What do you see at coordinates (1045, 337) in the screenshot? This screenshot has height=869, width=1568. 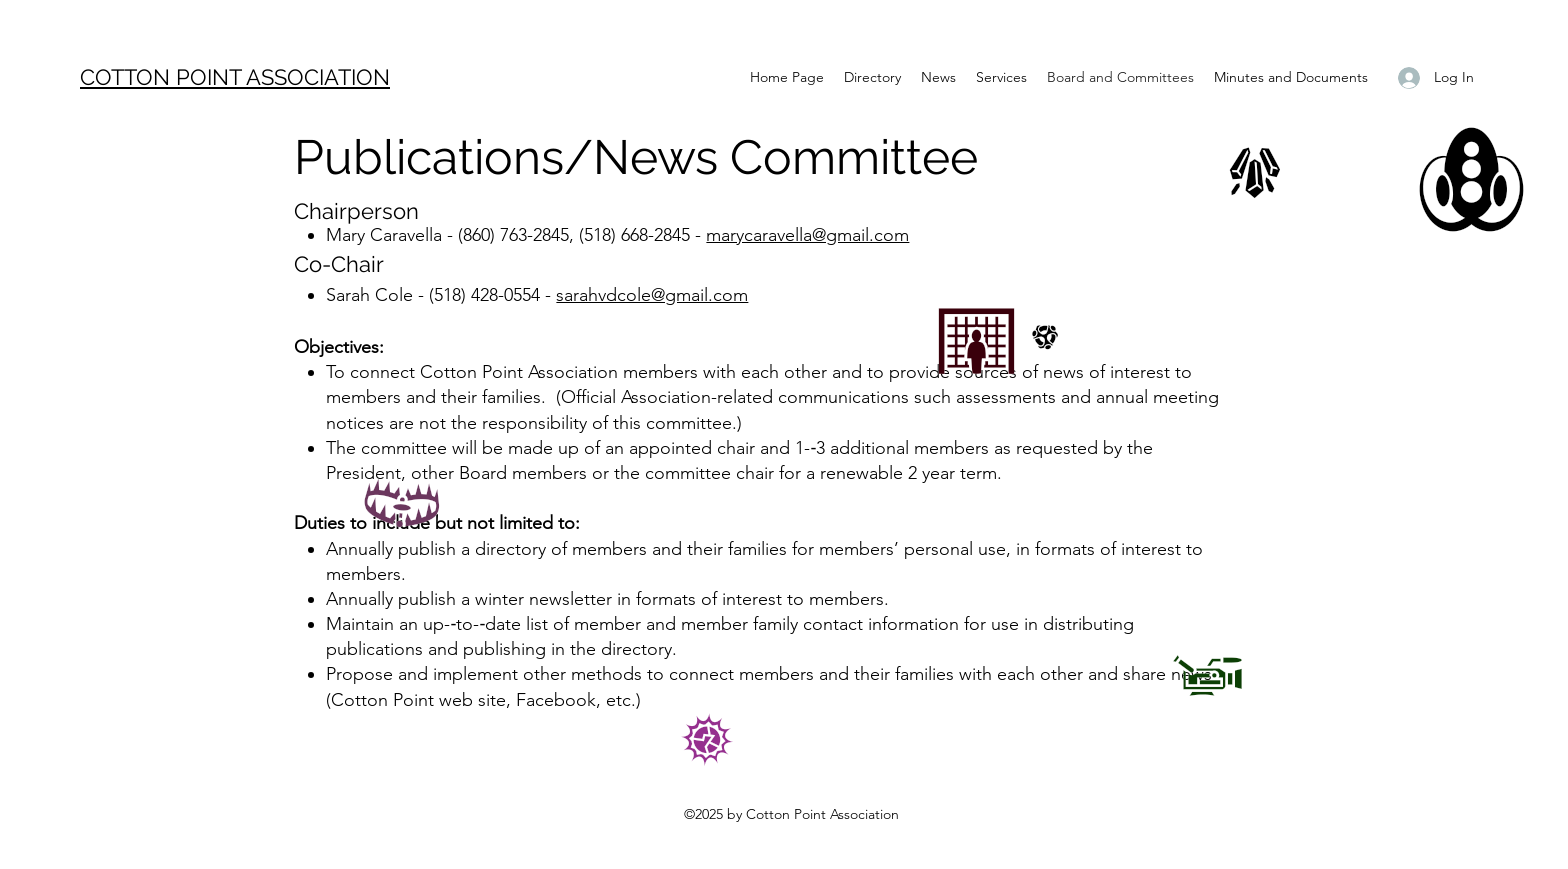 I see `indicates a multi-attack or combo ability in a game` at bounding box center [1045, 337].